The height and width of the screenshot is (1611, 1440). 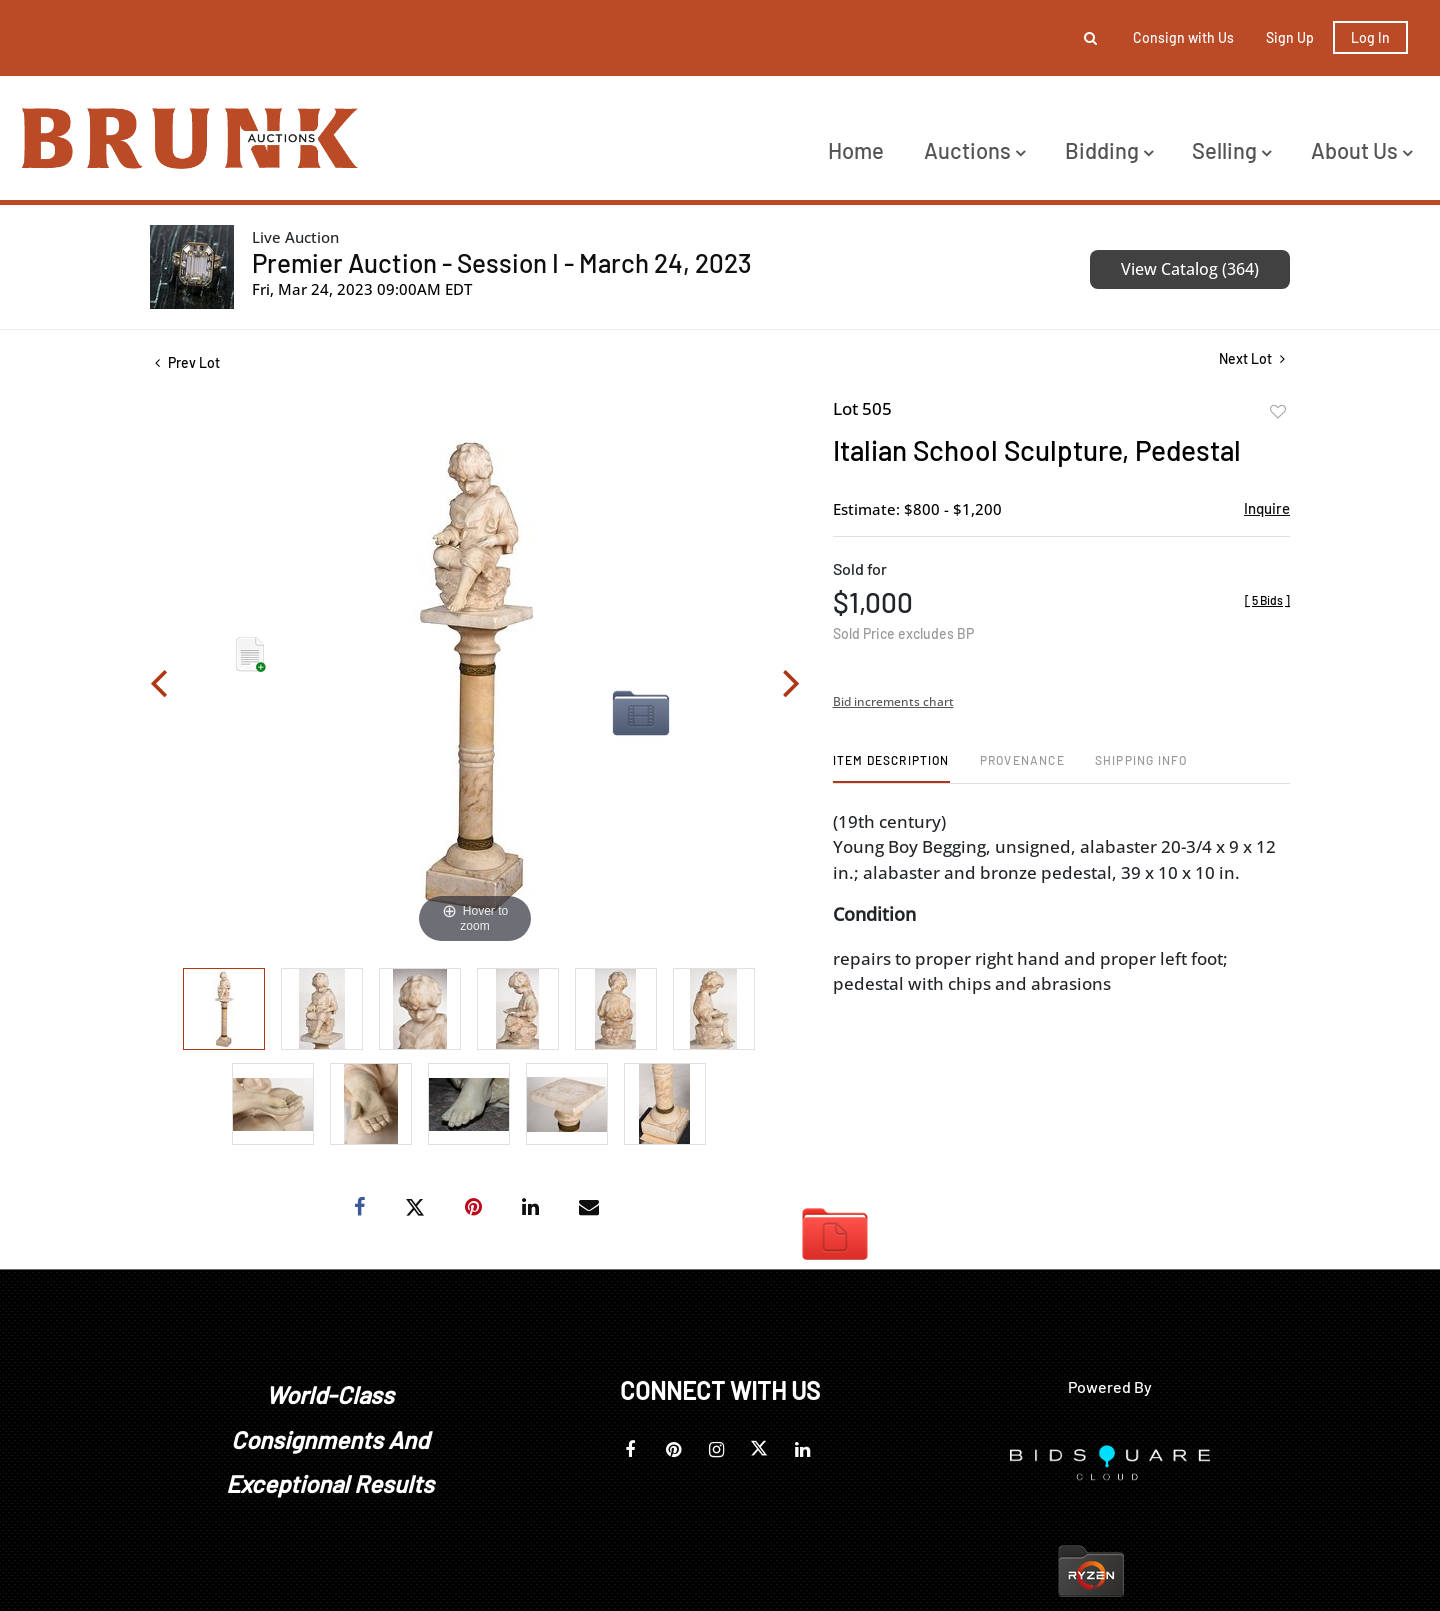 I want to click on open your videos folder, so click(x=641, y=713).